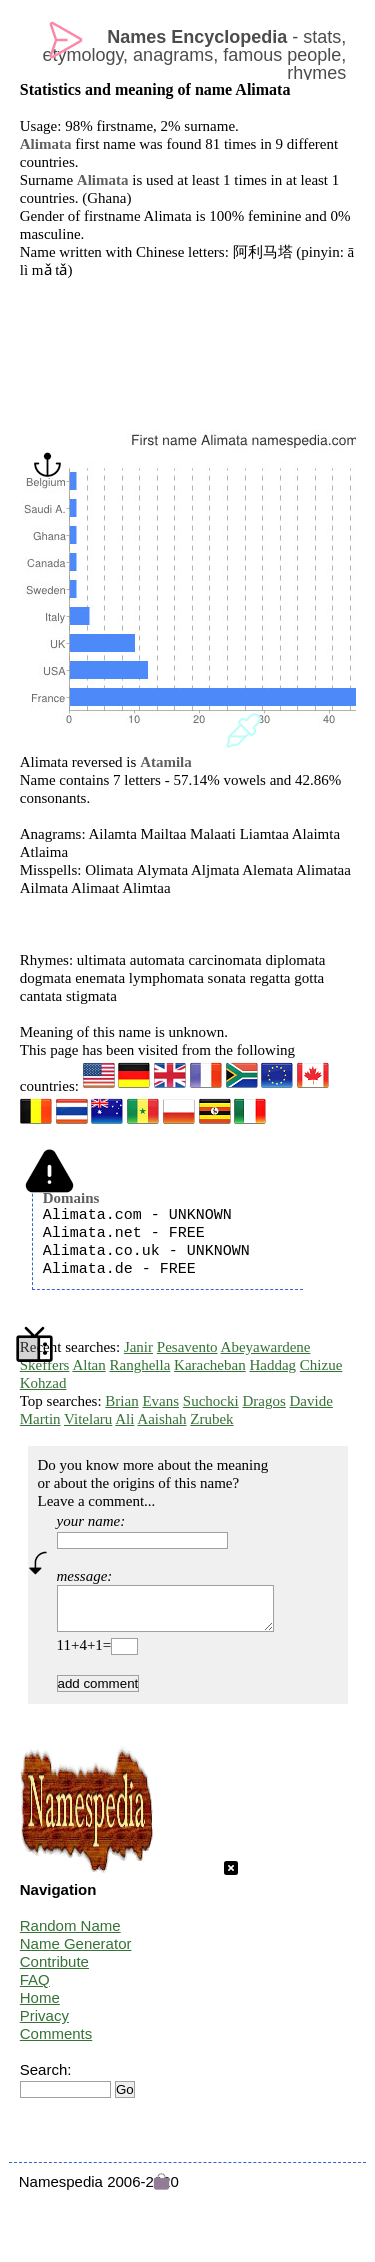  Describe the element at coordinates (38, 1563) in the screenshot. I see `go back and down in navigation` at that location.